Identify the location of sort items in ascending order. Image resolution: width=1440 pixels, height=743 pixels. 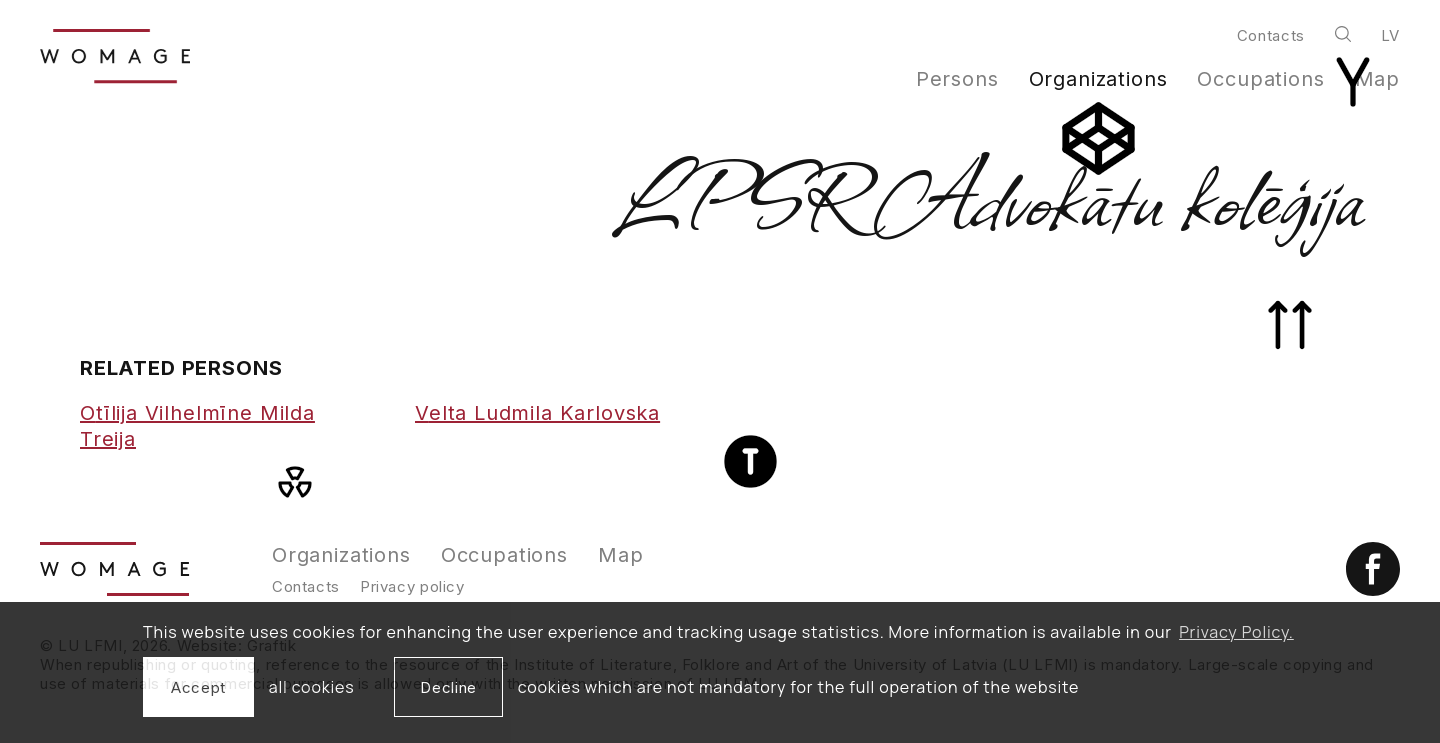
(1290, 325).